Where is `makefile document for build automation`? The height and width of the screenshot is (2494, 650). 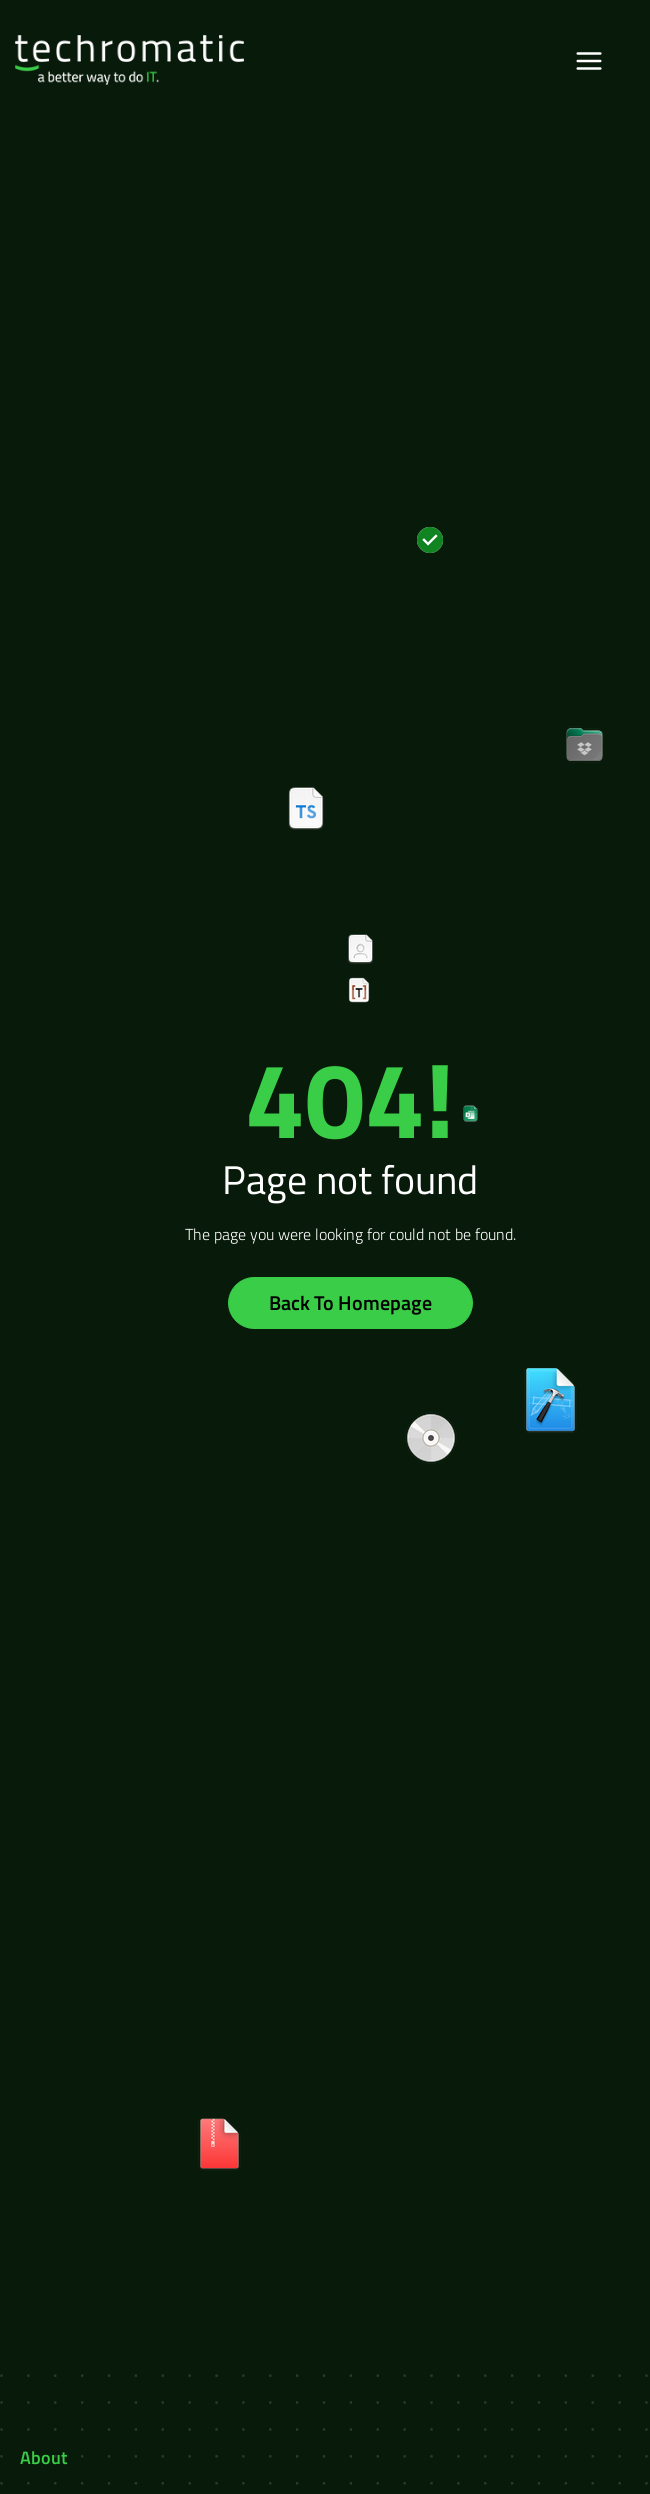
makefile document for build automation is located at coordinates (550, 1399).